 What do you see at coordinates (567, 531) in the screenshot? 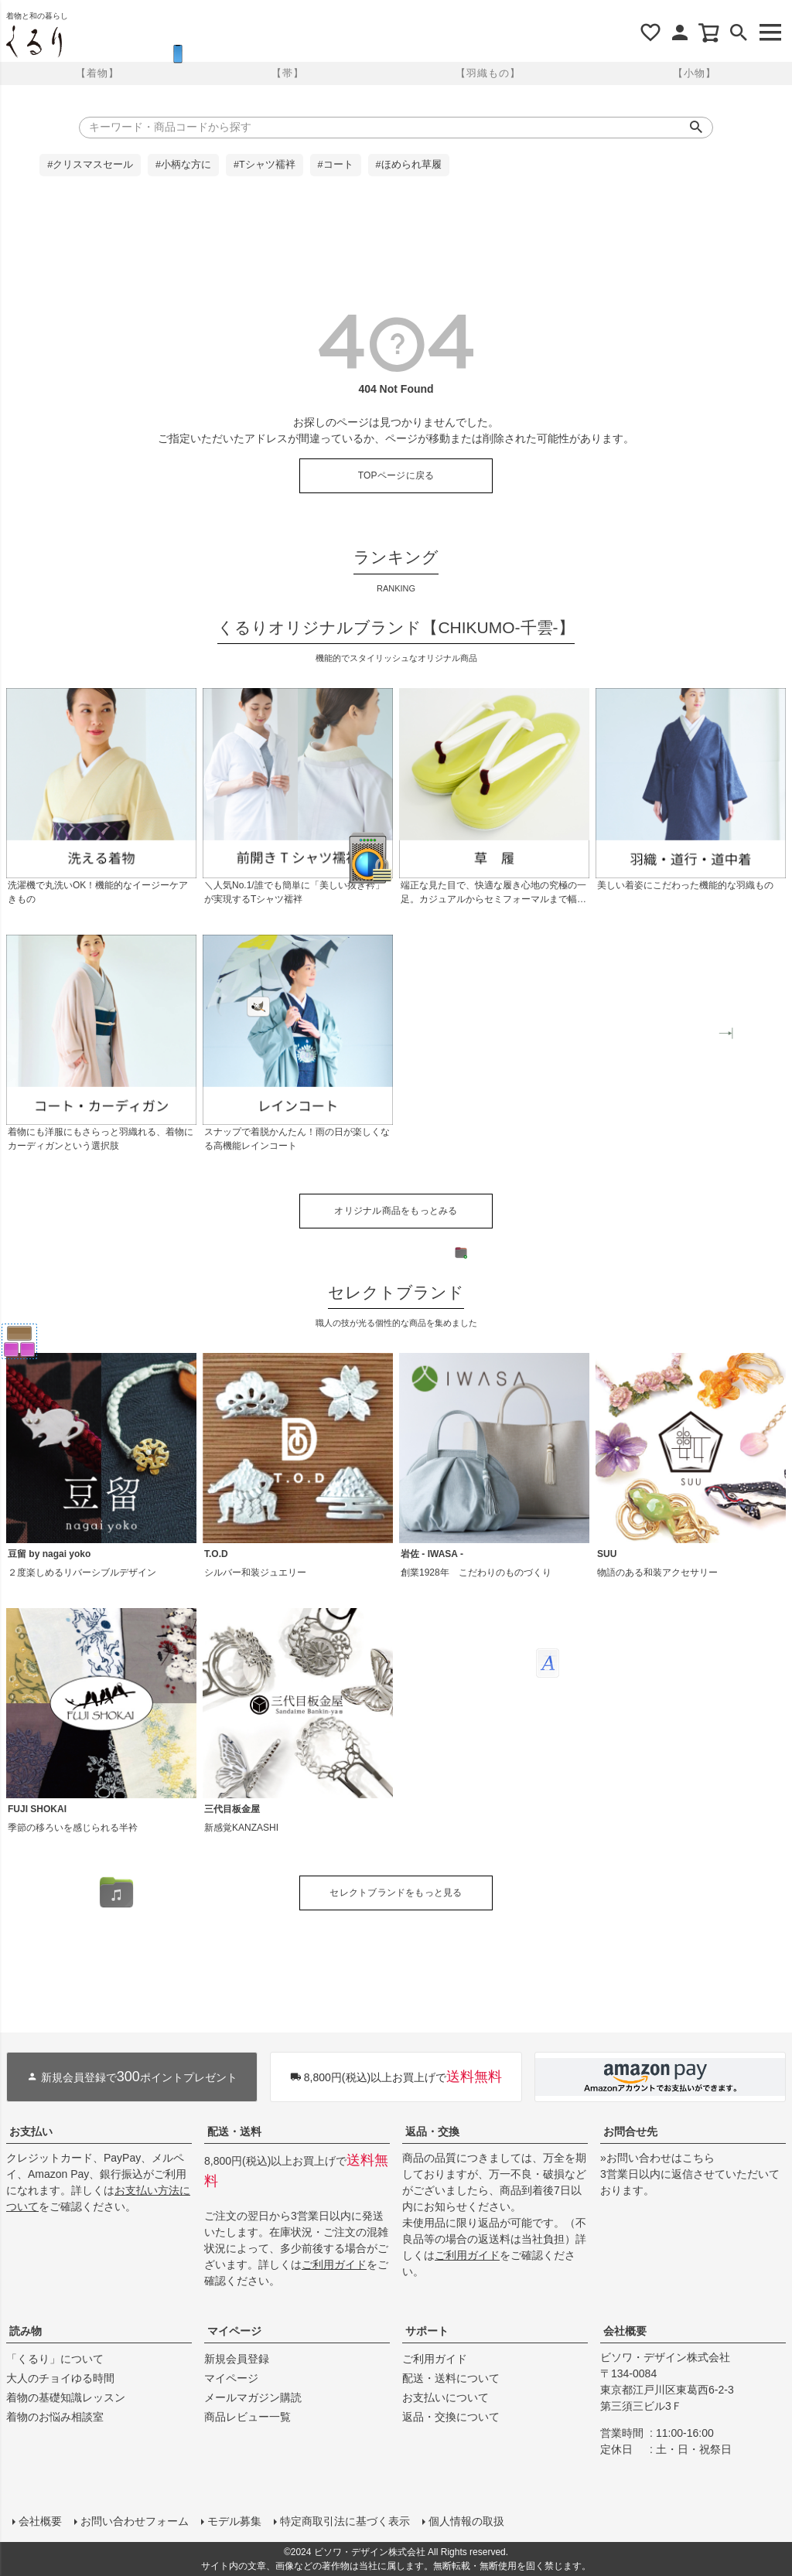
I see `access your movie library` at bounding box center [567, 531].